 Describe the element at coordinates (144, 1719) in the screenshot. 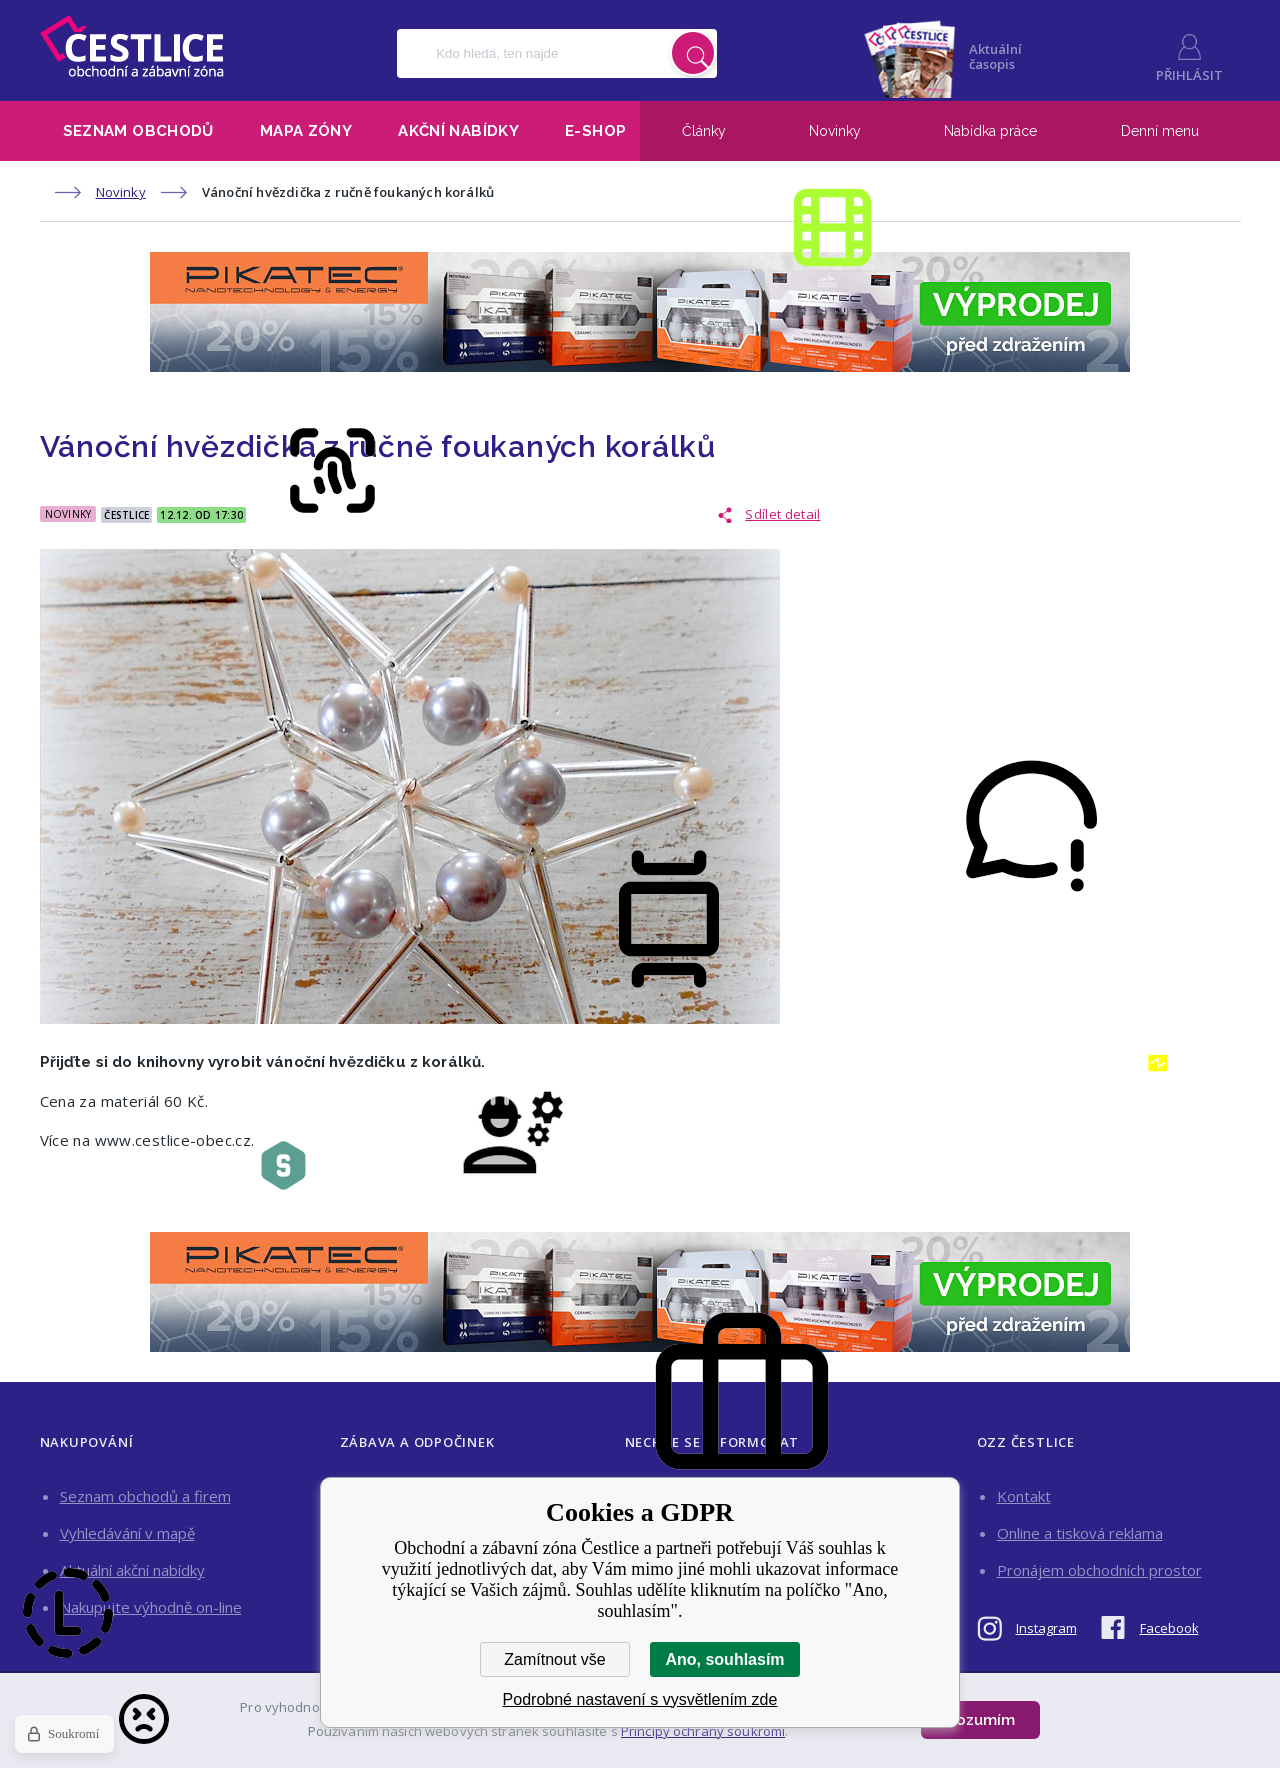

I see `express dissatisfaction or negative feedback` at that location.